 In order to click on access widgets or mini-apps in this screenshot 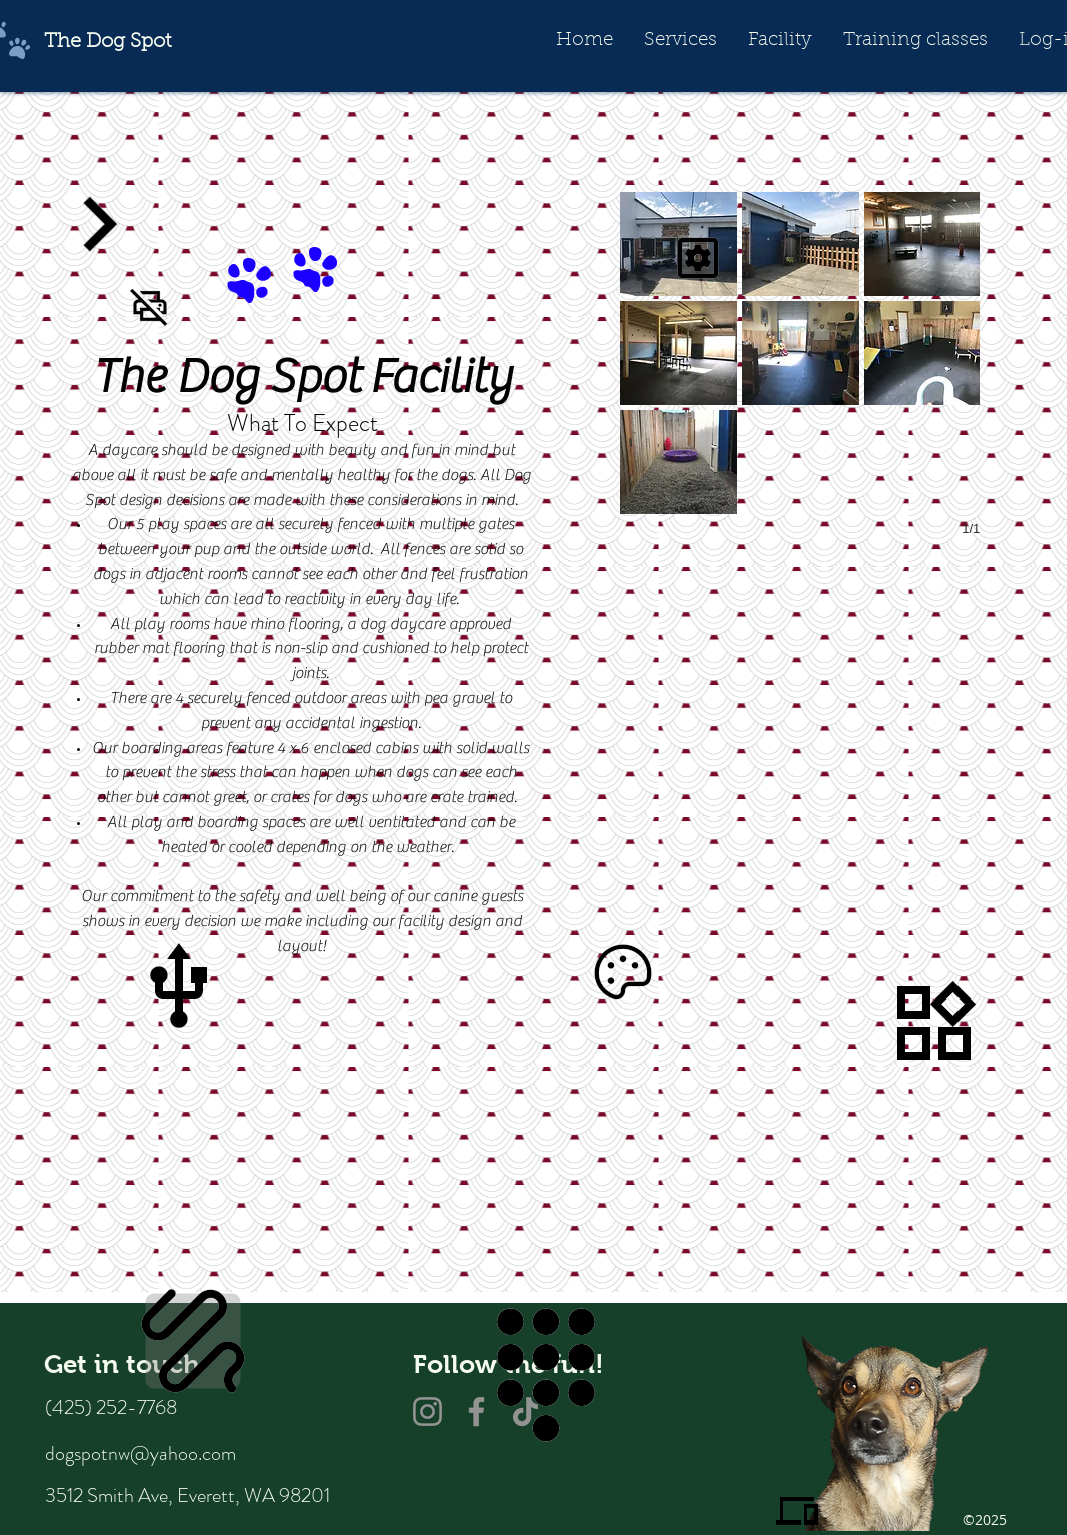, I will do `click(934, 1023)`.